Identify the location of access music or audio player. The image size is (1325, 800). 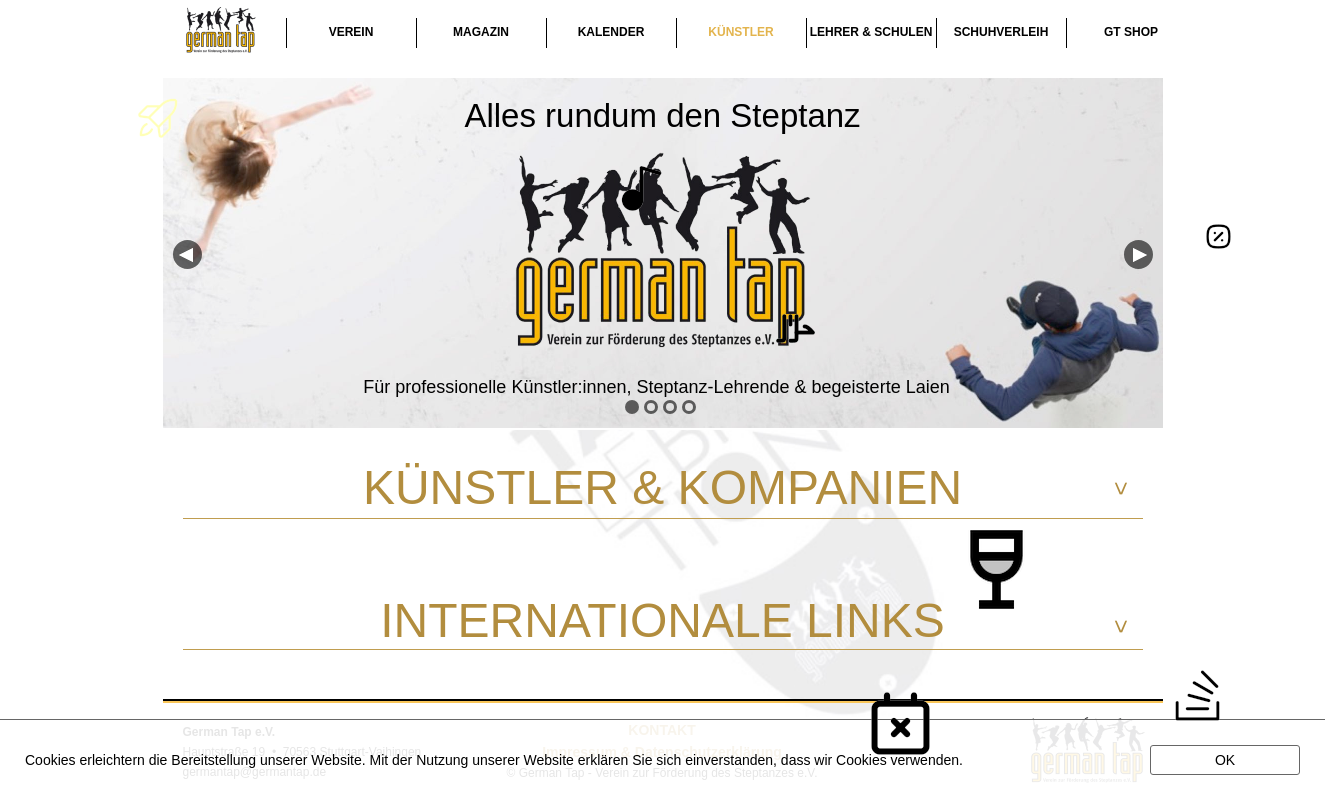
(641, 187).